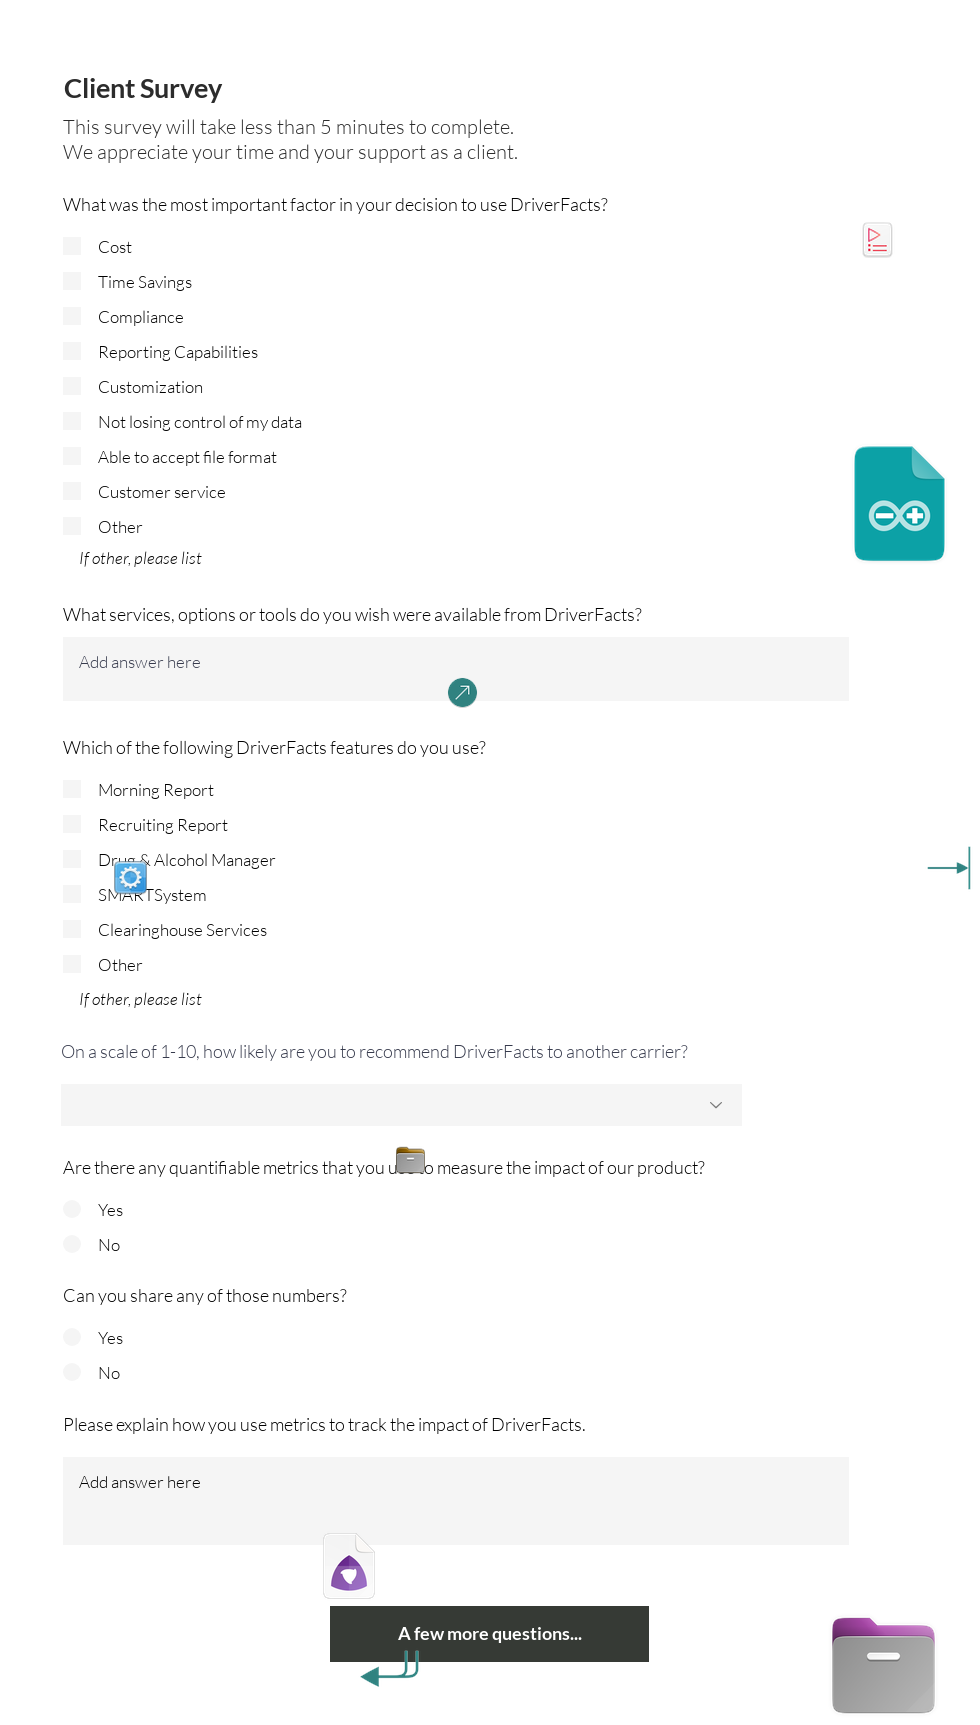  I want to click on go to the last item or page, so click(949, 868).